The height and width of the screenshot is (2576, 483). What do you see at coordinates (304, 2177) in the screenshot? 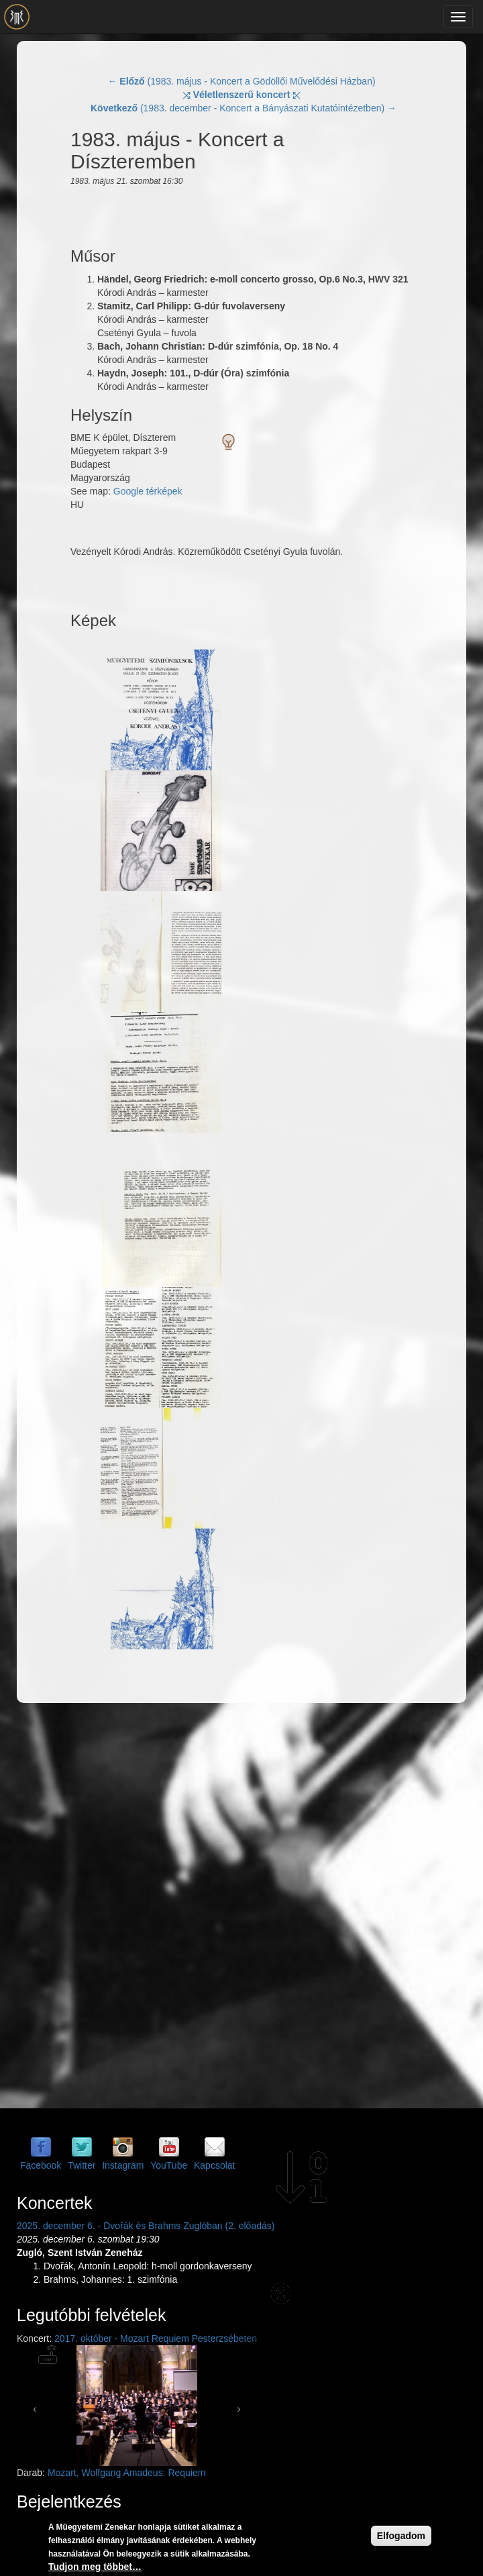
I see `sort numerically in ascending order` at bounding box center [304, 2177].